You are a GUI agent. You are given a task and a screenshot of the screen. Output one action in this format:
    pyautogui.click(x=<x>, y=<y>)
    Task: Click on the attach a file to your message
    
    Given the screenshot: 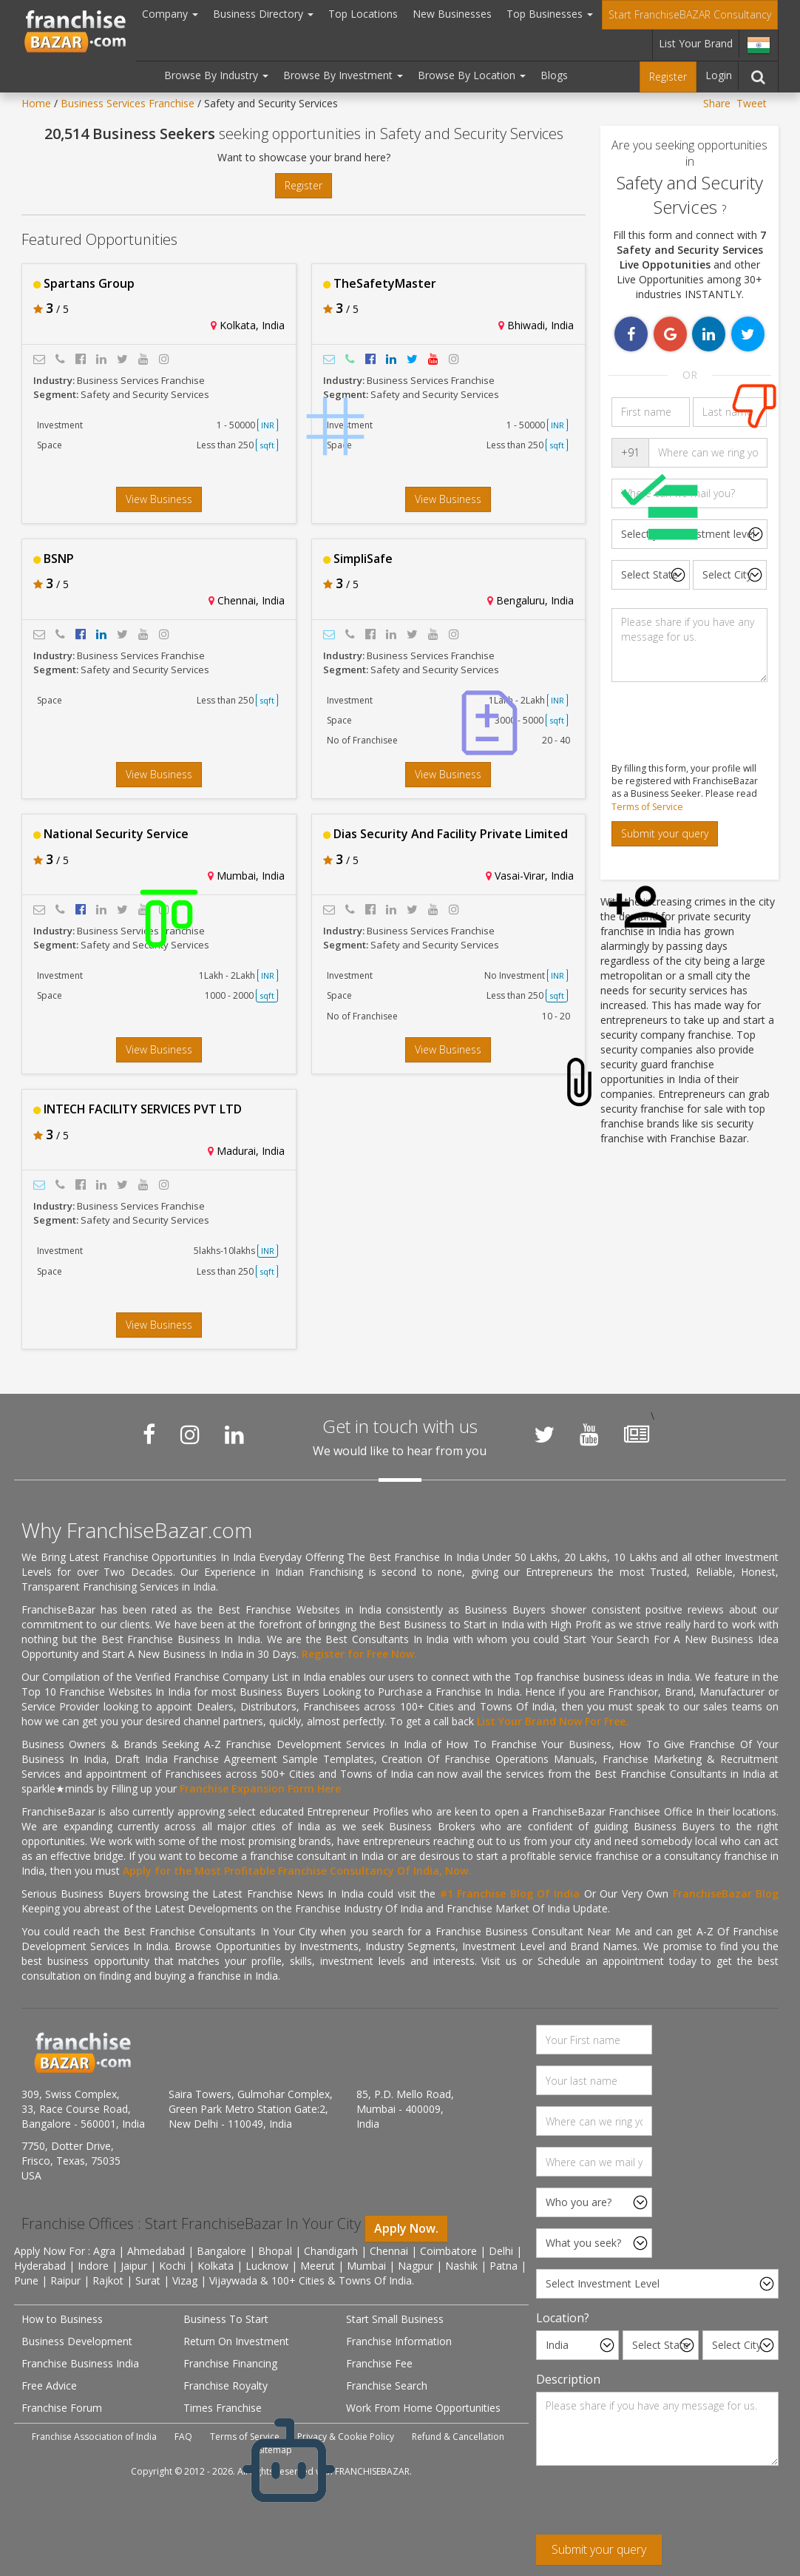 What is the action you would take?
    pyautogui.click(x=579, y=1082)
    